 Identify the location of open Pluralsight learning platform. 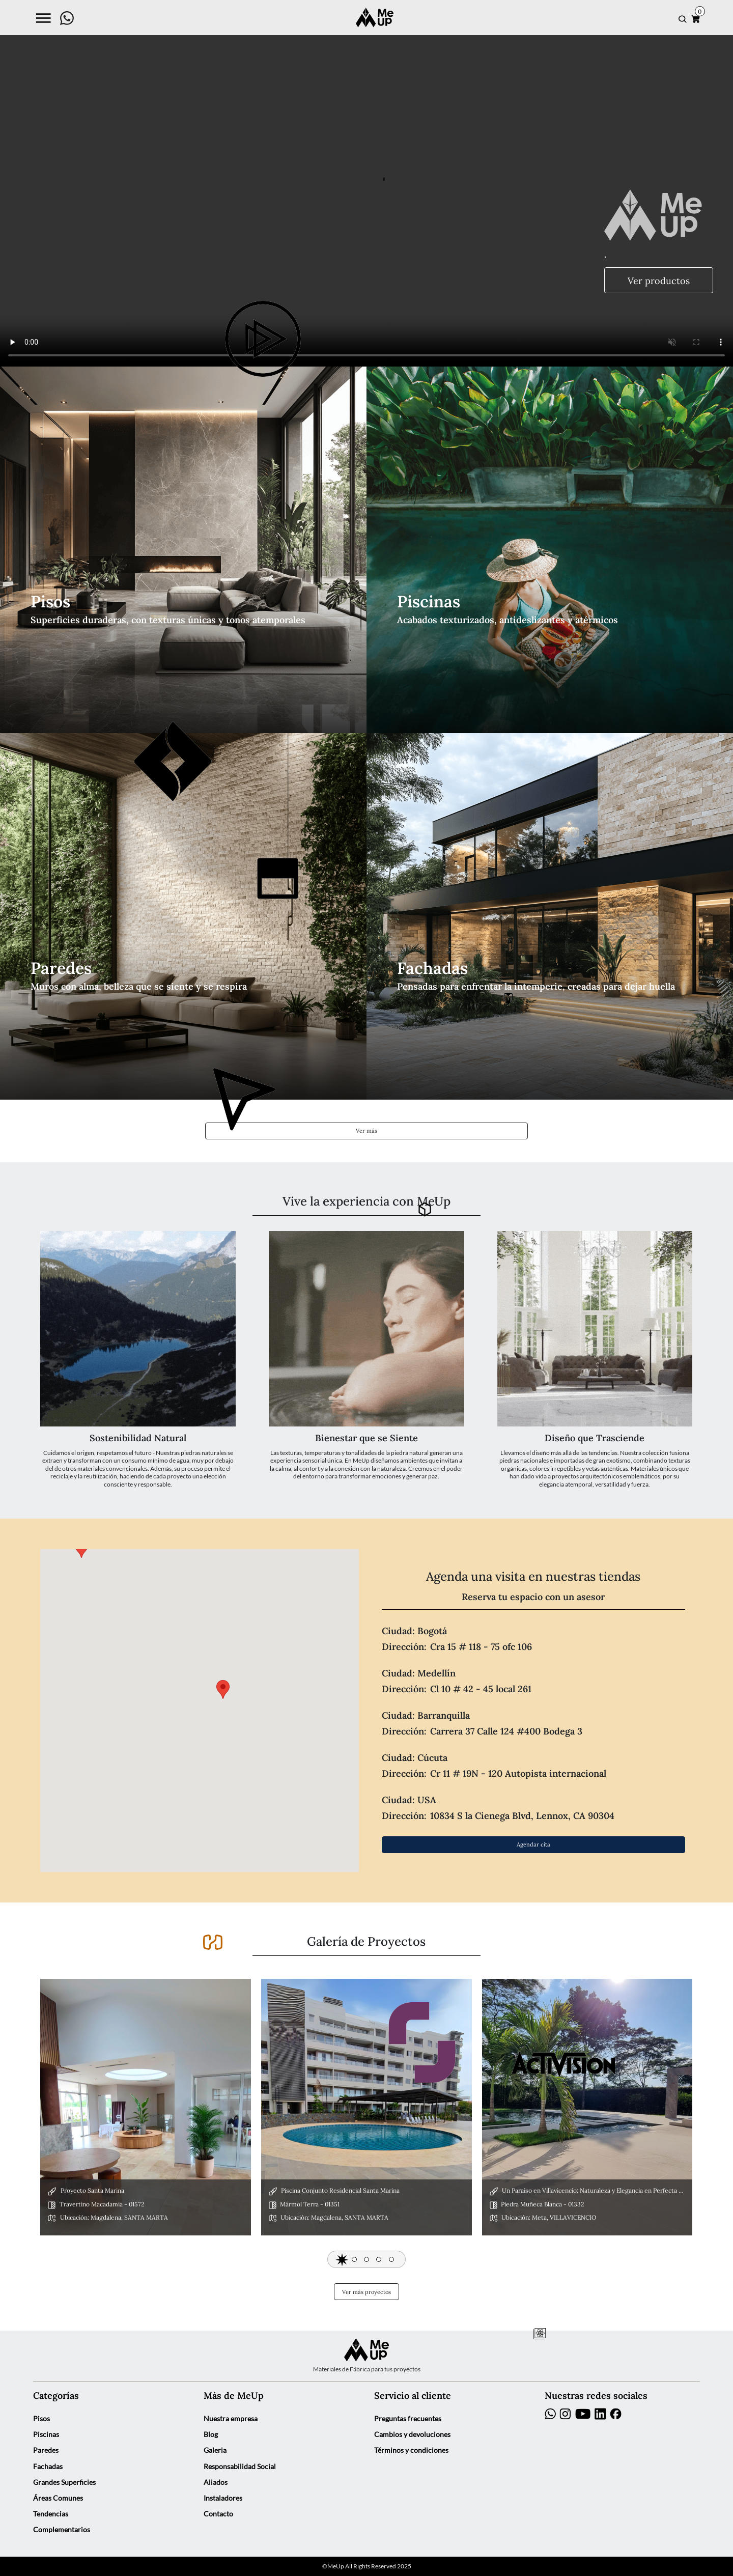
(263, 339).